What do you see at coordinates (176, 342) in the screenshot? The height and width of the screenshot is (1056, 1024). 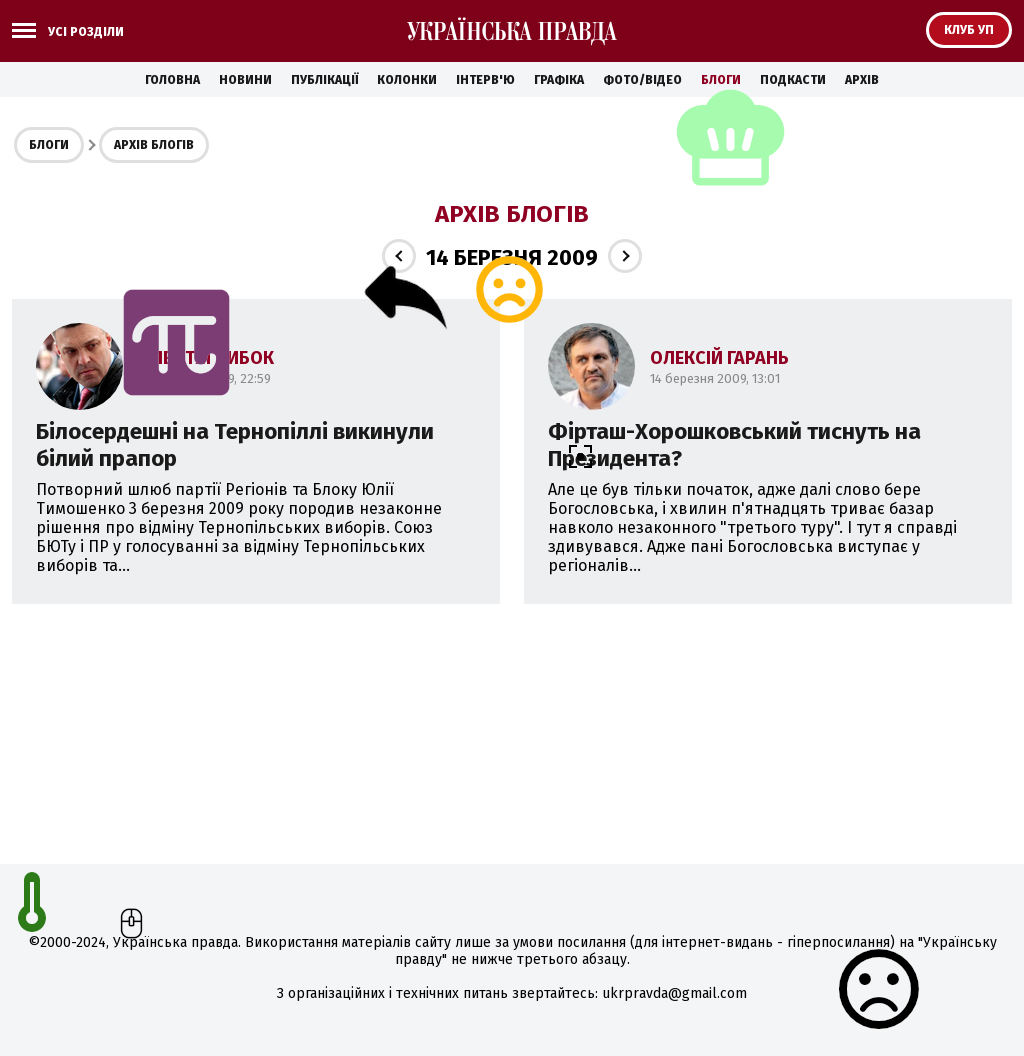 I see `access mathematical or scientific calculator functions` at bounding box center [176, 342].